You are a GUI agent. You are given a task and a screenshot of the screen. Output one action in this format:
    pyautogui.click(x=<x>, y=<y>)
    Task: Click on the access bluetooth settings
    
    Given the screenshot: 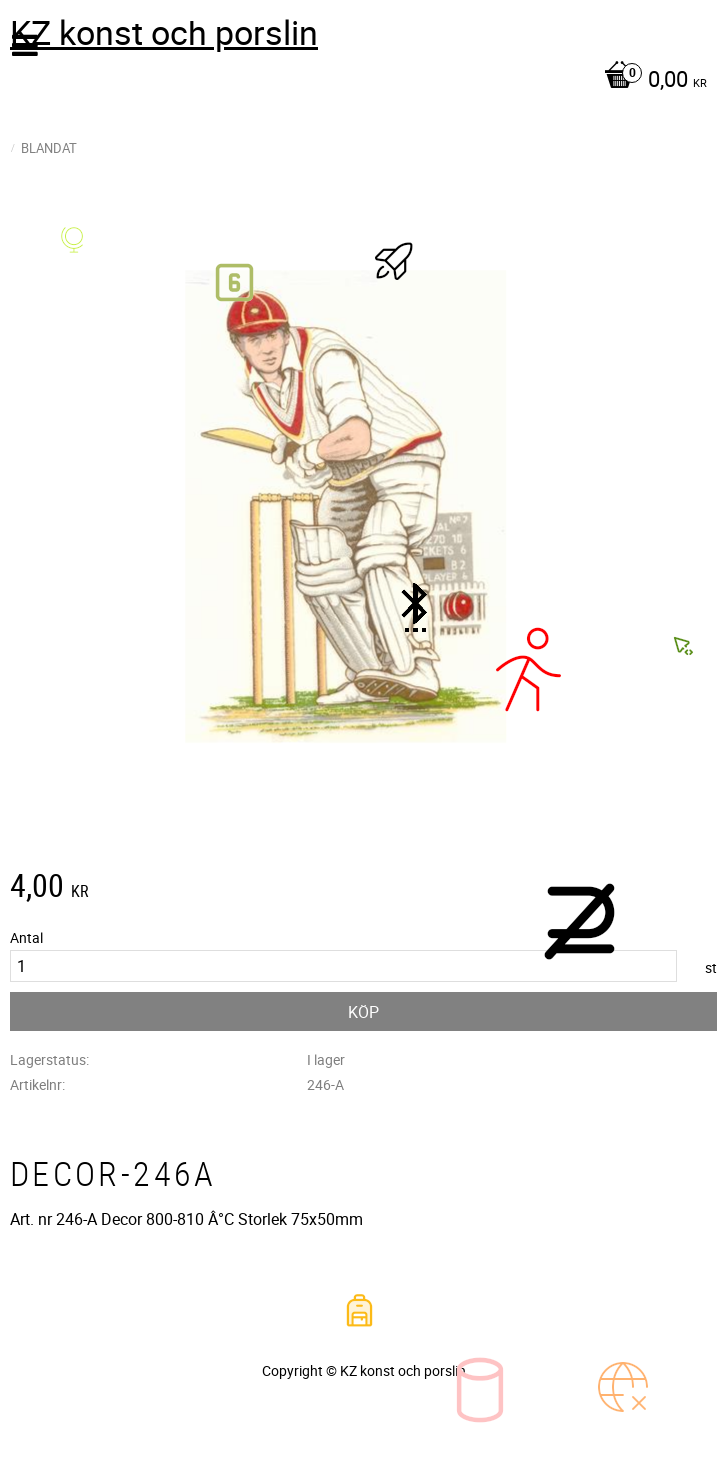 What is the action you would take?
    pyautogui.click(x=415, y=607)
    